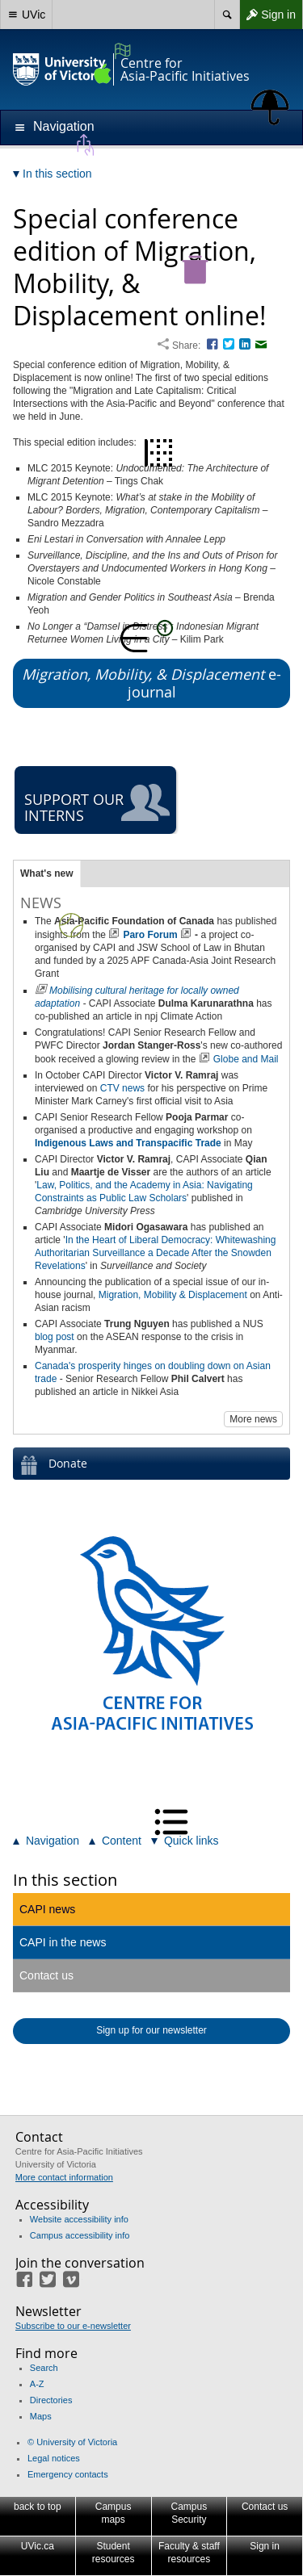 The width and height of the screenshot is (303, 2576). Describe the element at coordinates (134, 638) in the screenshot. I see `indicates set membership in mathematical notation` at that location.